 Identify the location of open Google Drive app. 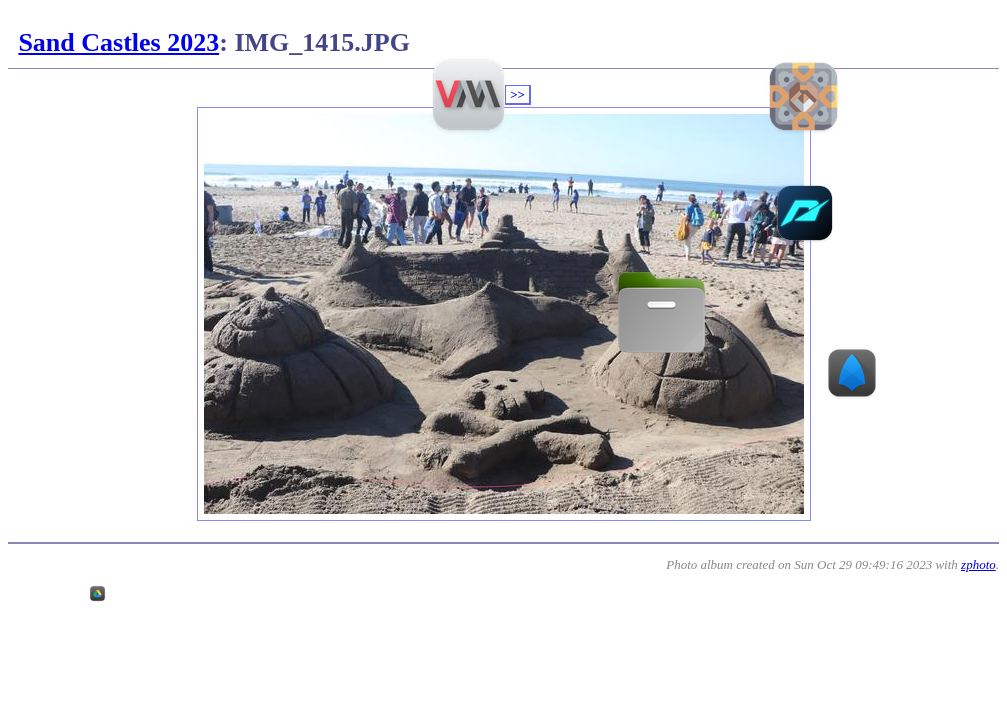
(97, 593).